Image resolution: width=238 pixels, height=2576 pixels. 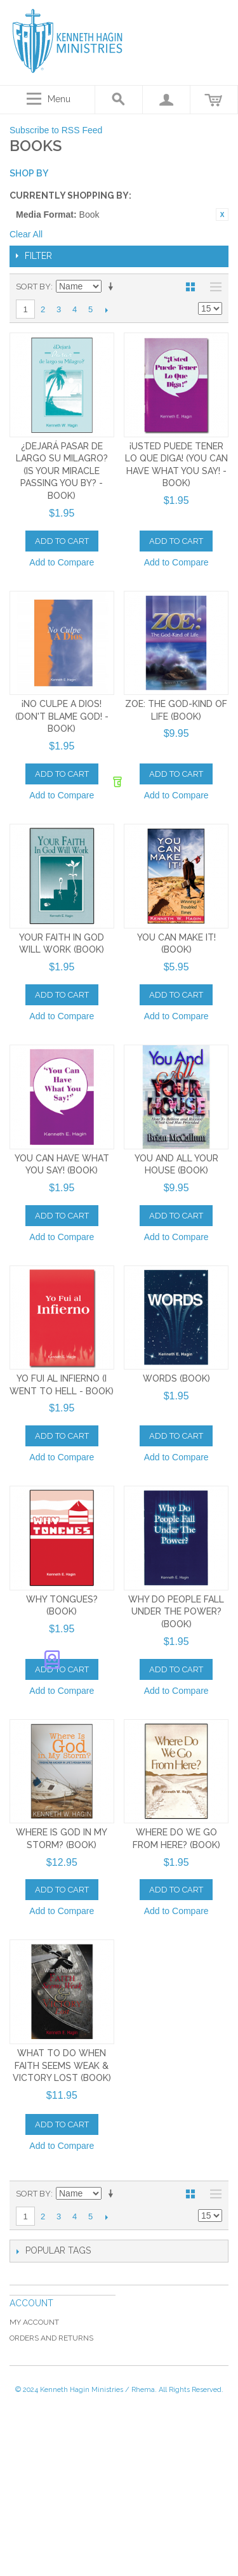 What do you see at coordinates (52, 1660) in the screenshot?
I see `access audiobook library` at bounding box center [52, 1660].